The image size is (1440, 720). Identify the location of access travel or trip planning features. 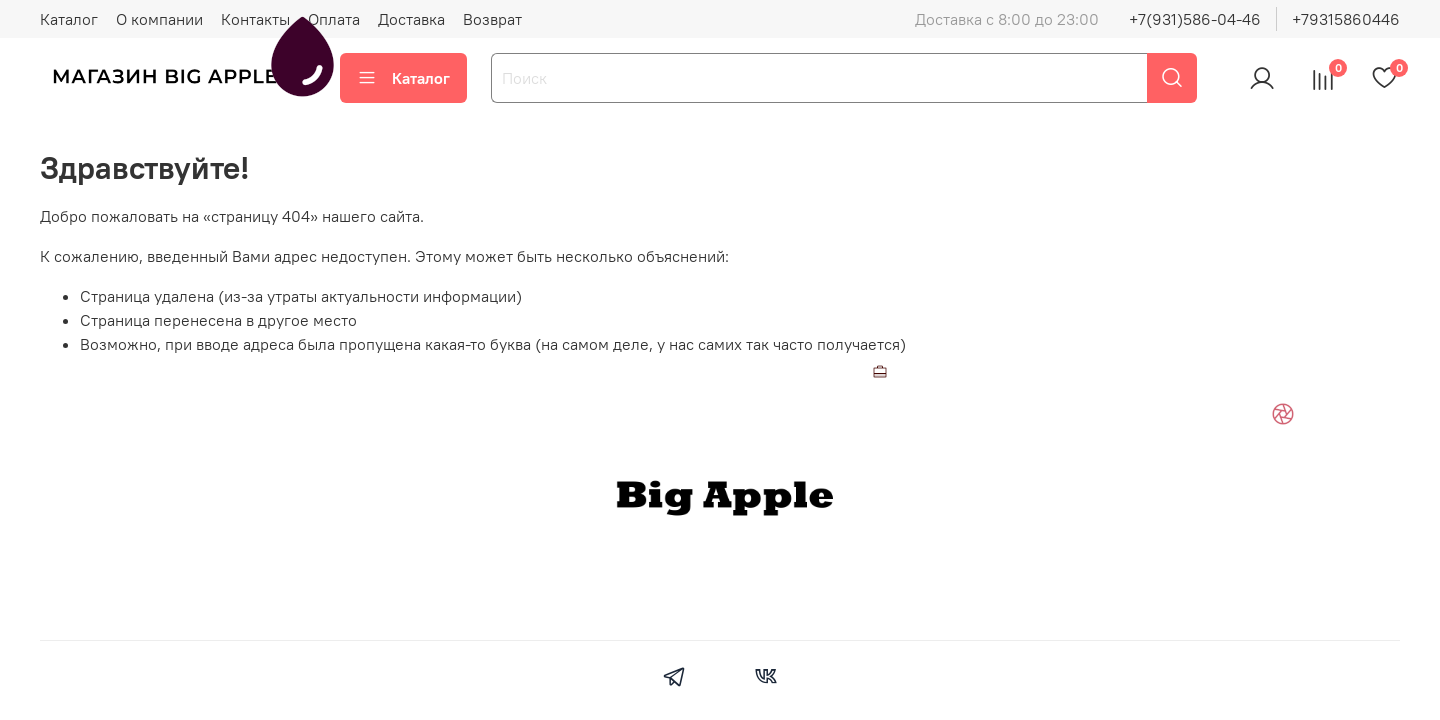
(880, 372).